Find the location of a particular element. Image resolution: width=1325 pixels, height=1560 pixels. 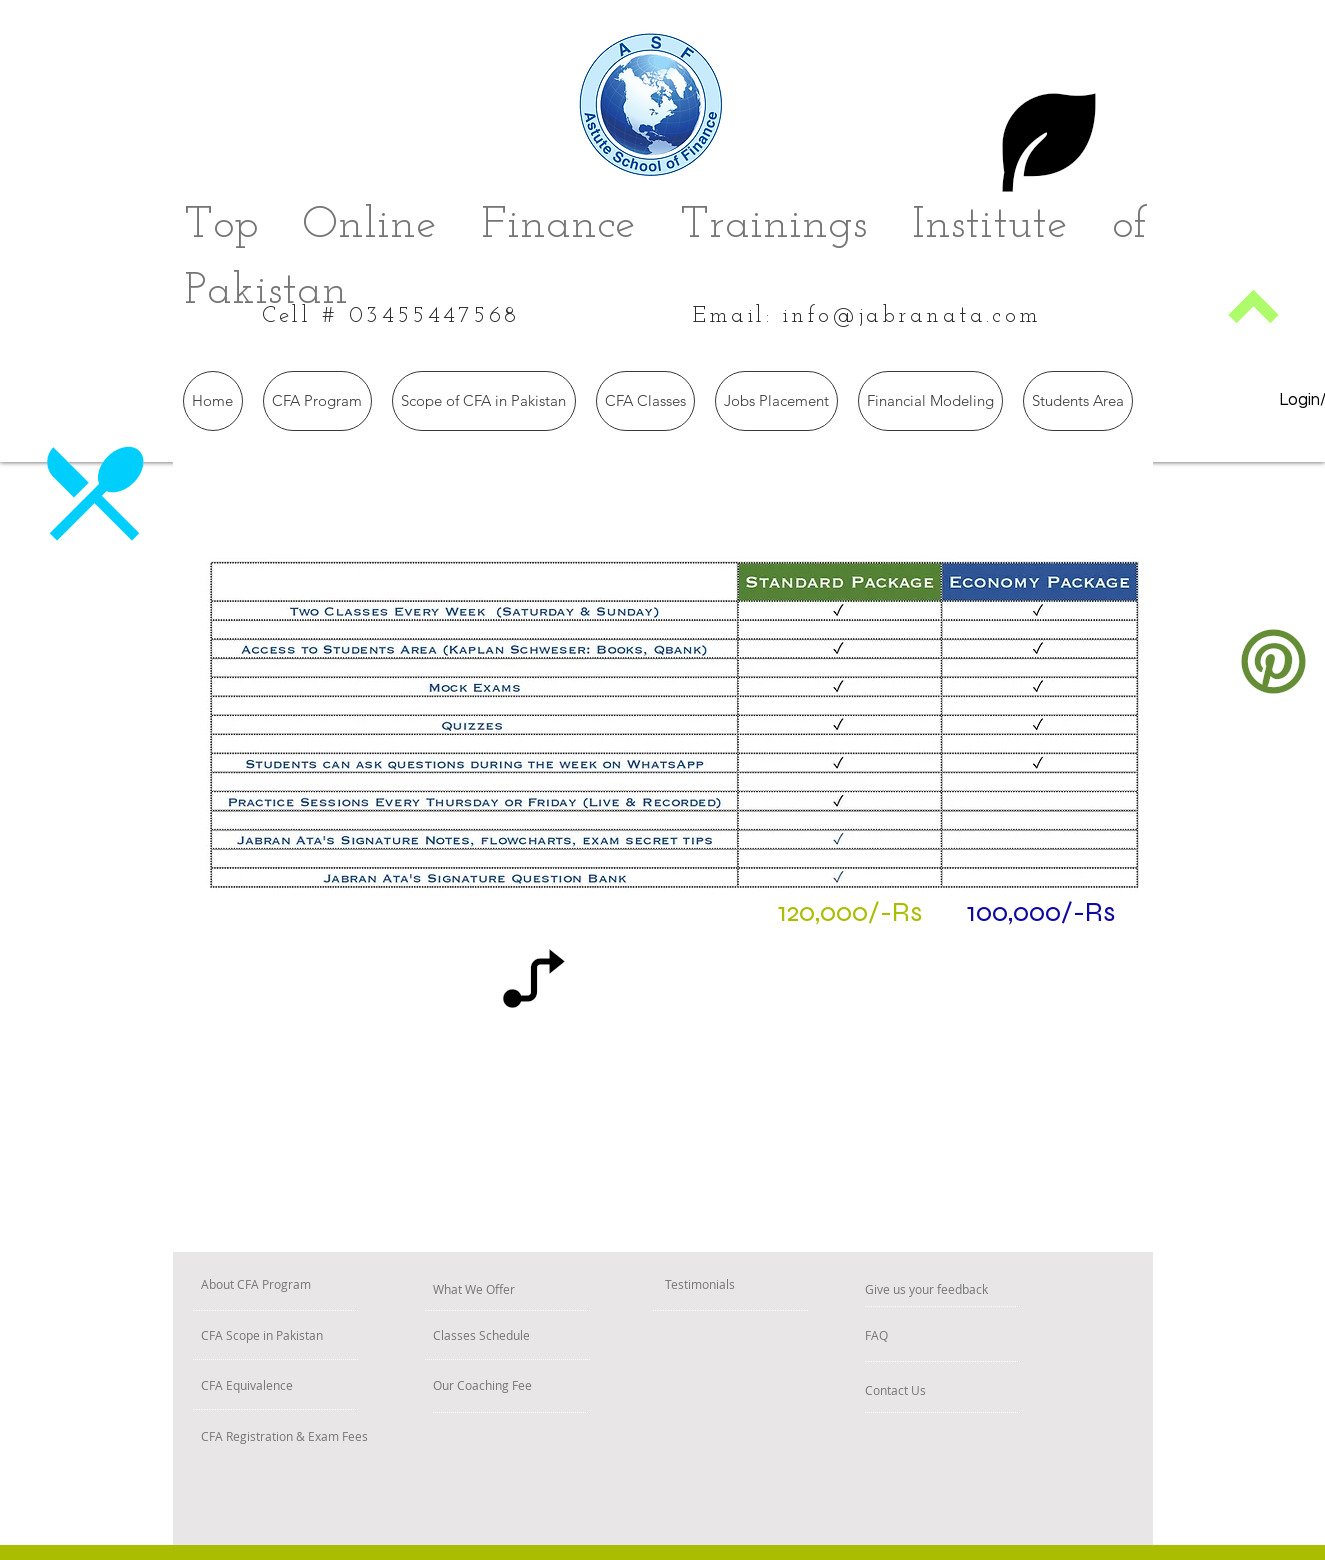

indicates eco-friendly or sustainable option is located at coordinates (1049, 140).